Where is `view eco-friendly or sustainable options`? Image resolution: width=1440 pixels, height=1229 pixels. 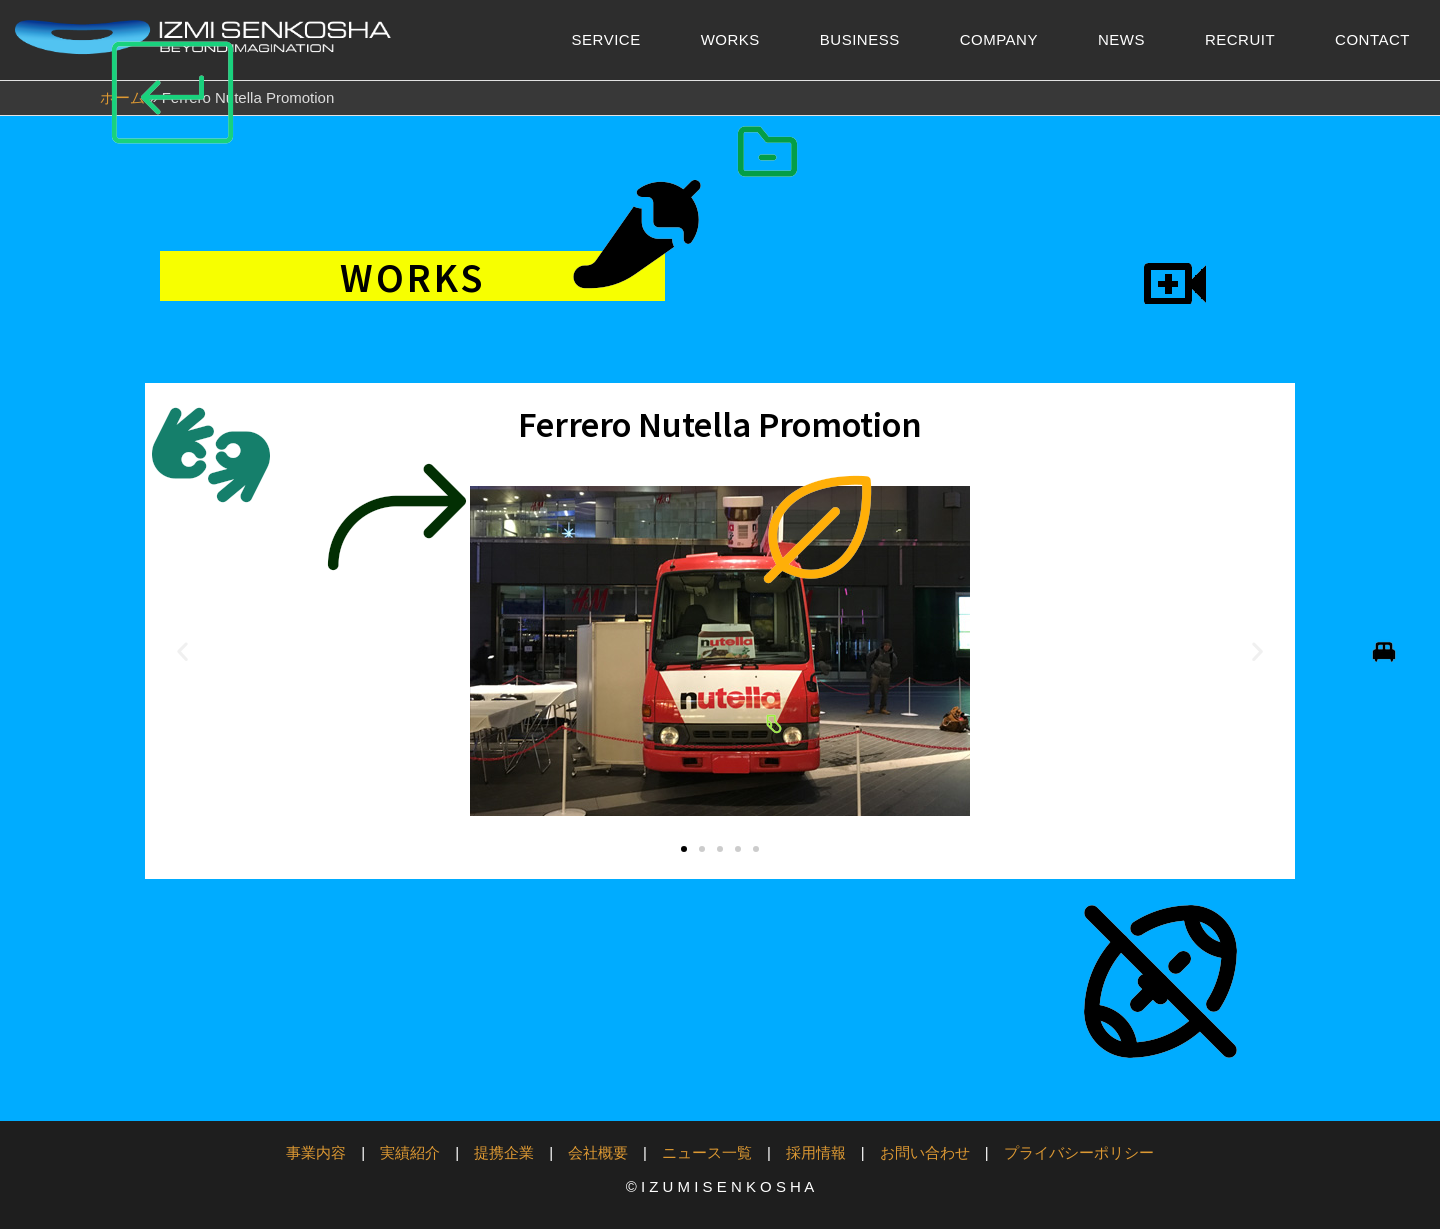 view eco-friendly or sustainable options is located at coordinates (817, 529).